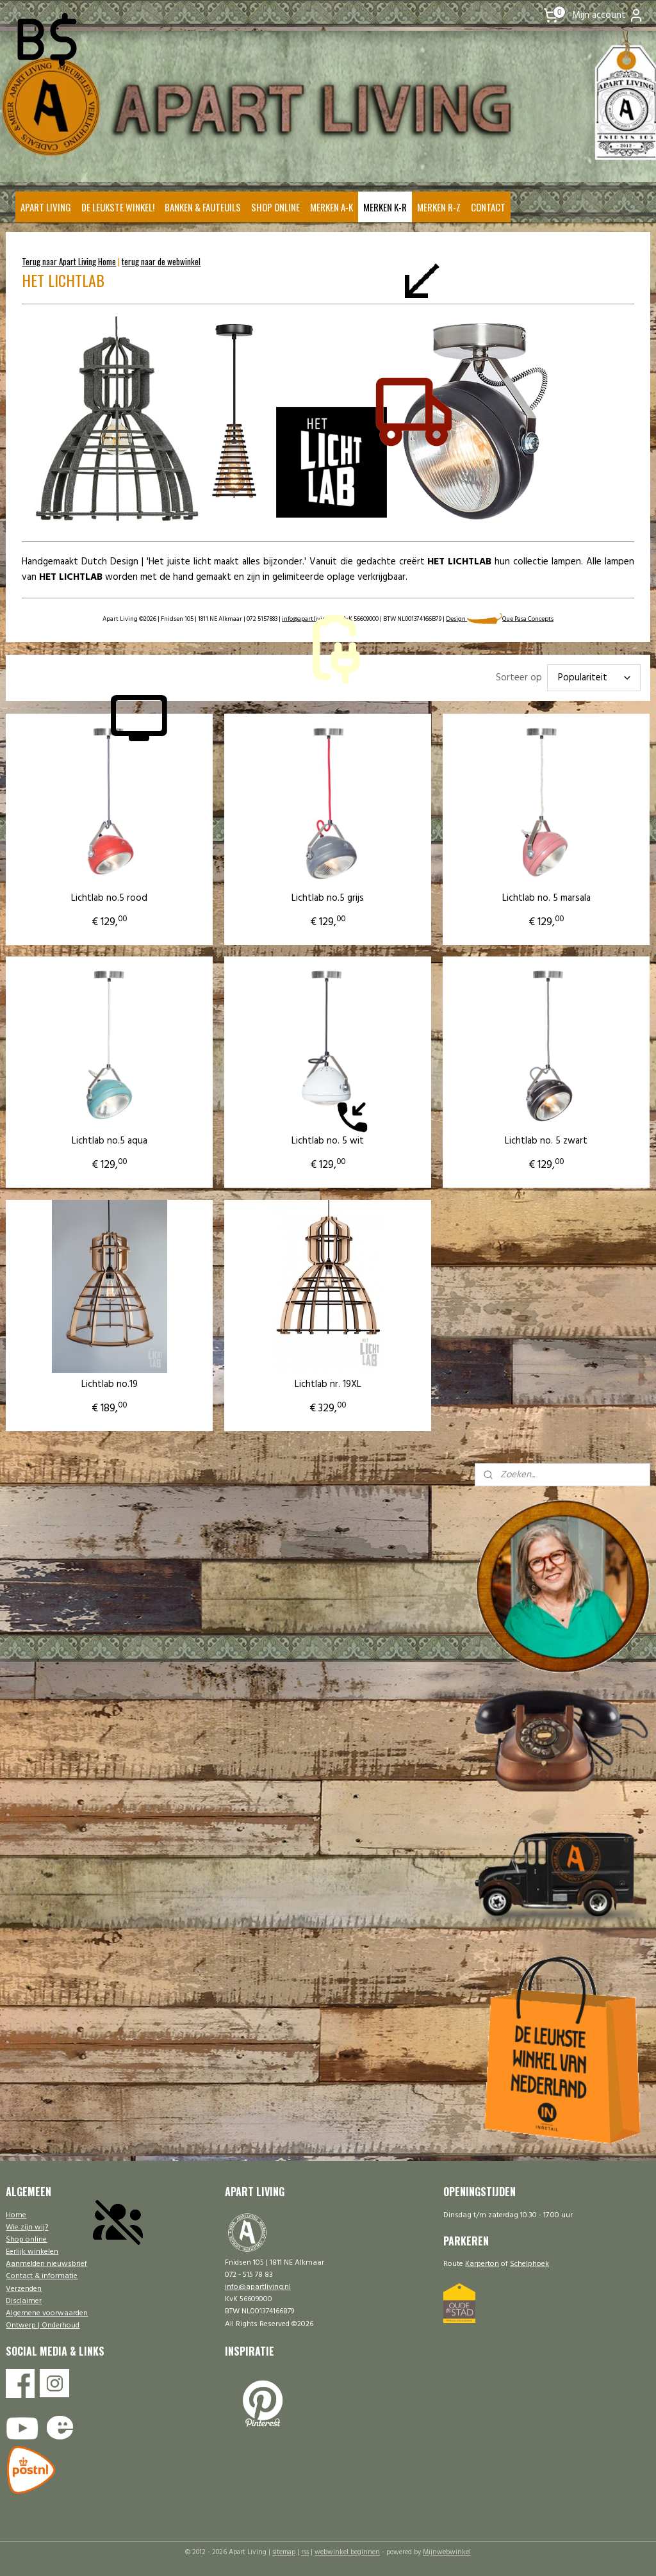 The width and height of the screenshot is (656, 2576). What do you see at coordinates (352, 1117) in the screenshot?
I see `indicates a missed call that needs to be returned` at bounding box center [352, 1117].